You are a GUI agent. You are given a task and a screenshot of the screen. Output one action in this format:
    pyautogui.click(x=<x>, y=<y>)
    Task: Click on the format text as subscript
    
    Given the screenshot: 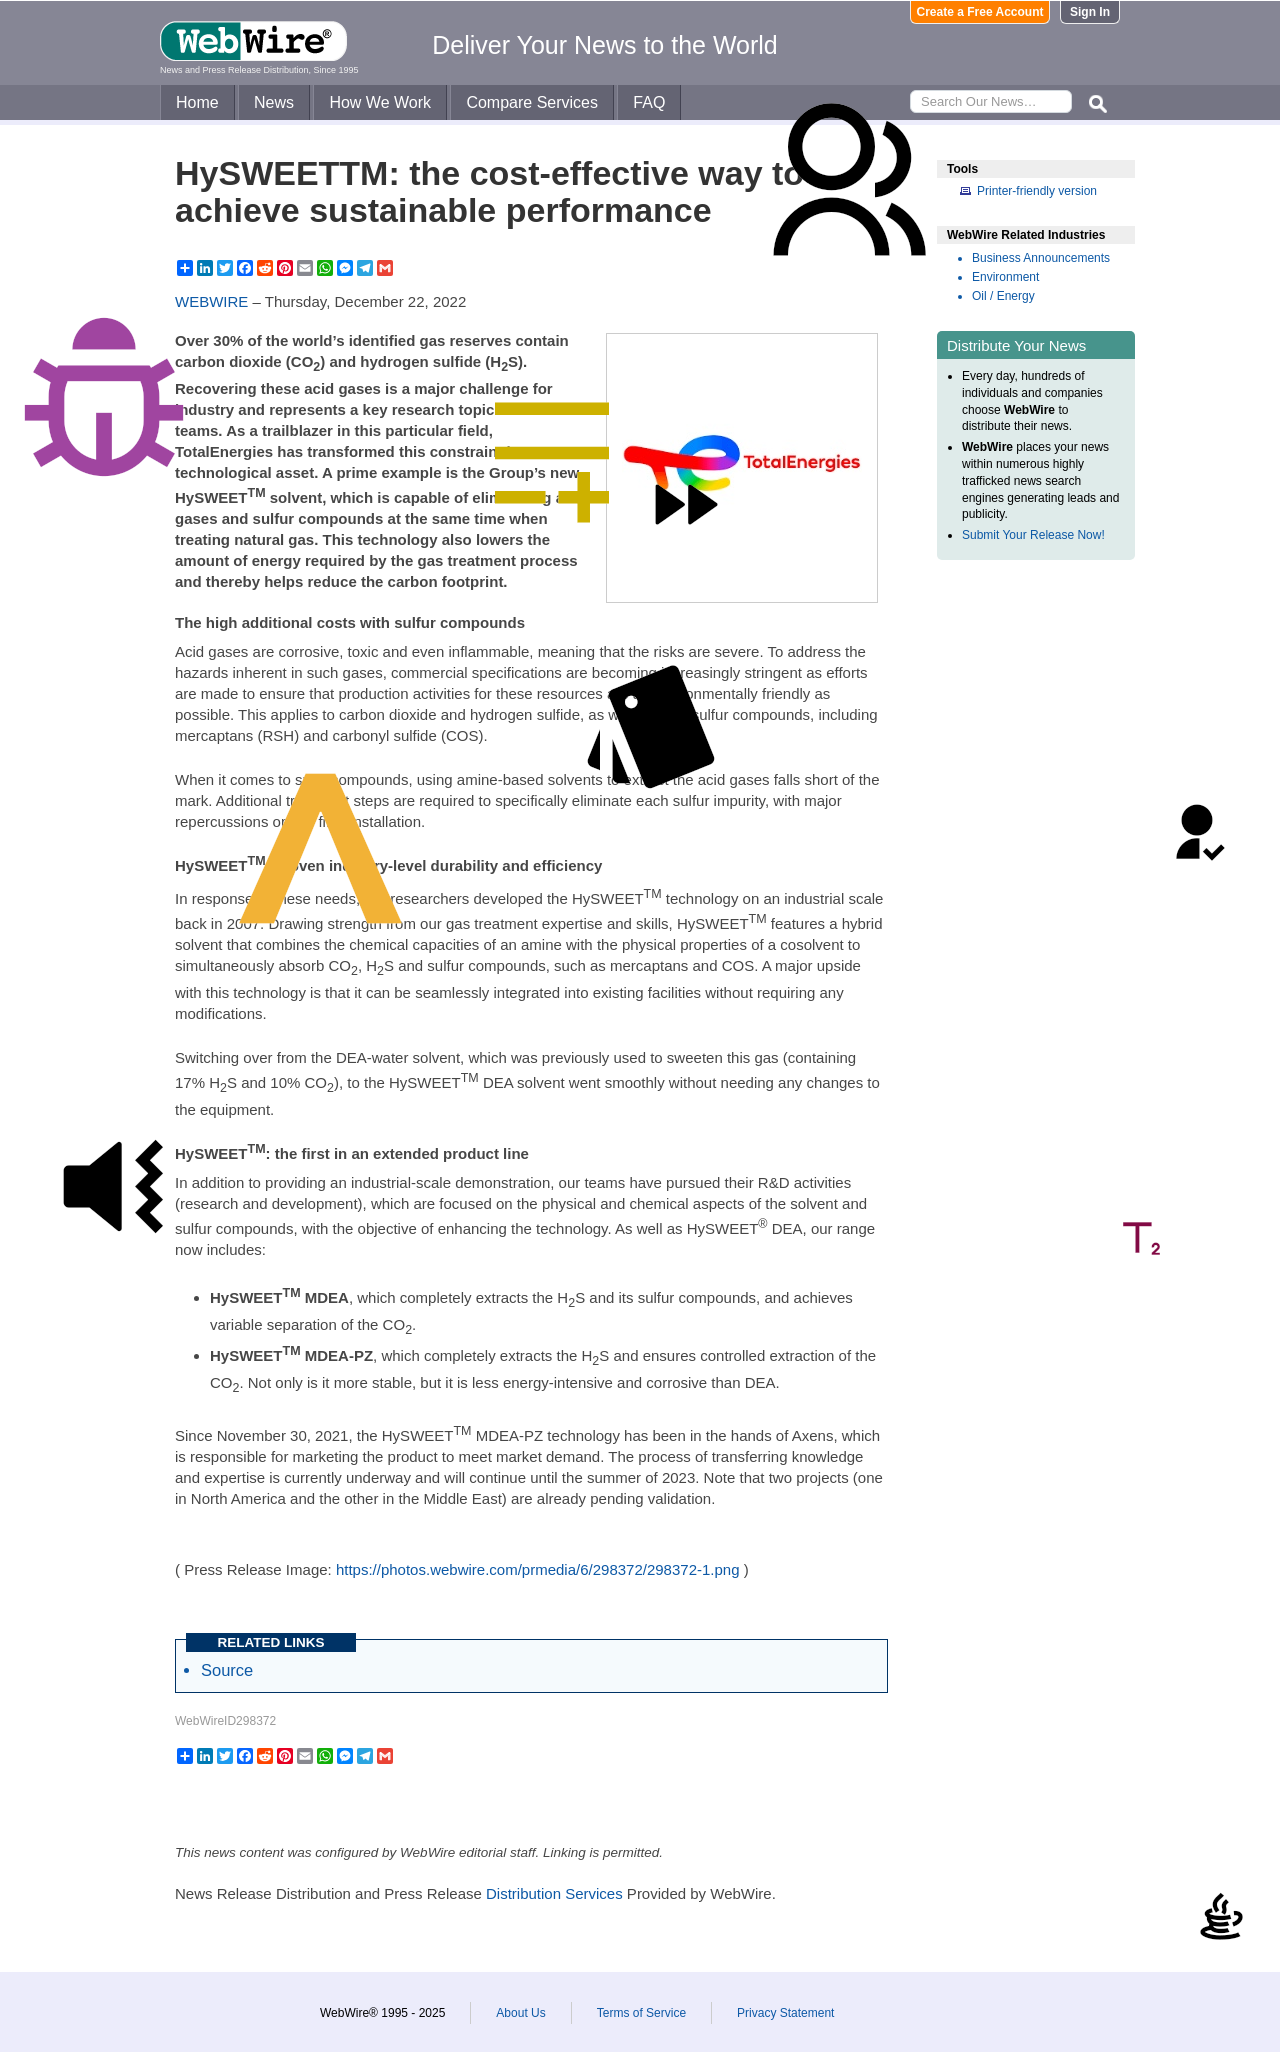 What is the action you would take?
    pyautogui.click(x=1141, y=1238)
    